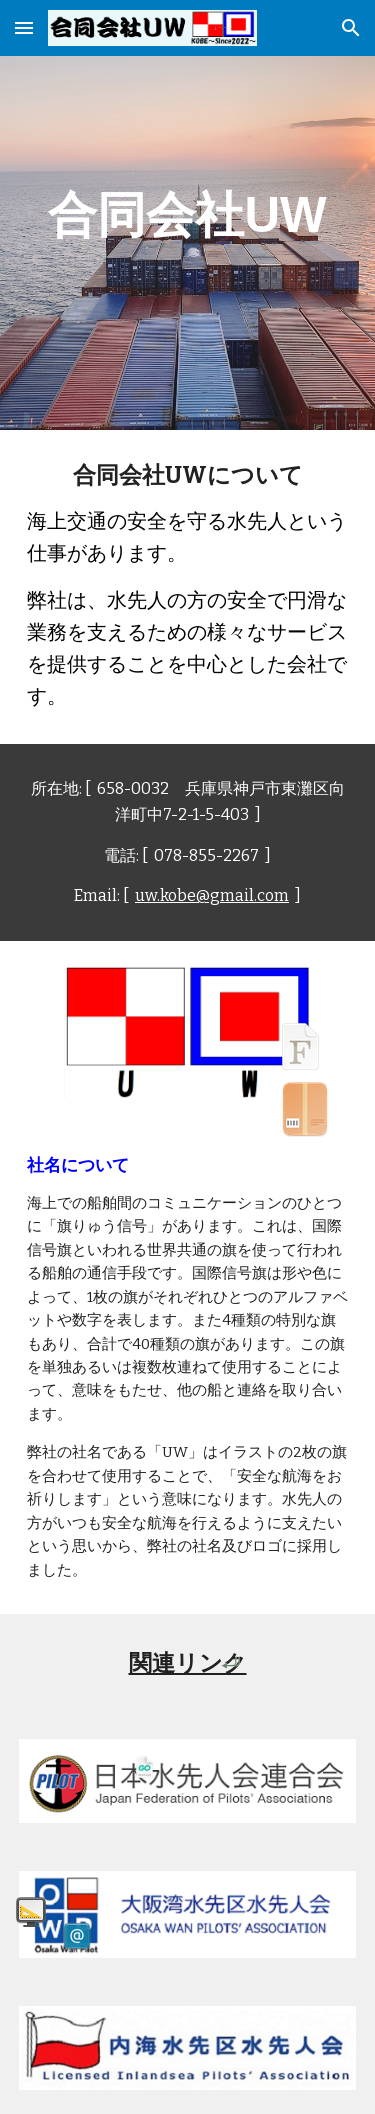 This screenshot has height=2114, width=375. I want to click on a fortran source code file, so click(300, 1046).